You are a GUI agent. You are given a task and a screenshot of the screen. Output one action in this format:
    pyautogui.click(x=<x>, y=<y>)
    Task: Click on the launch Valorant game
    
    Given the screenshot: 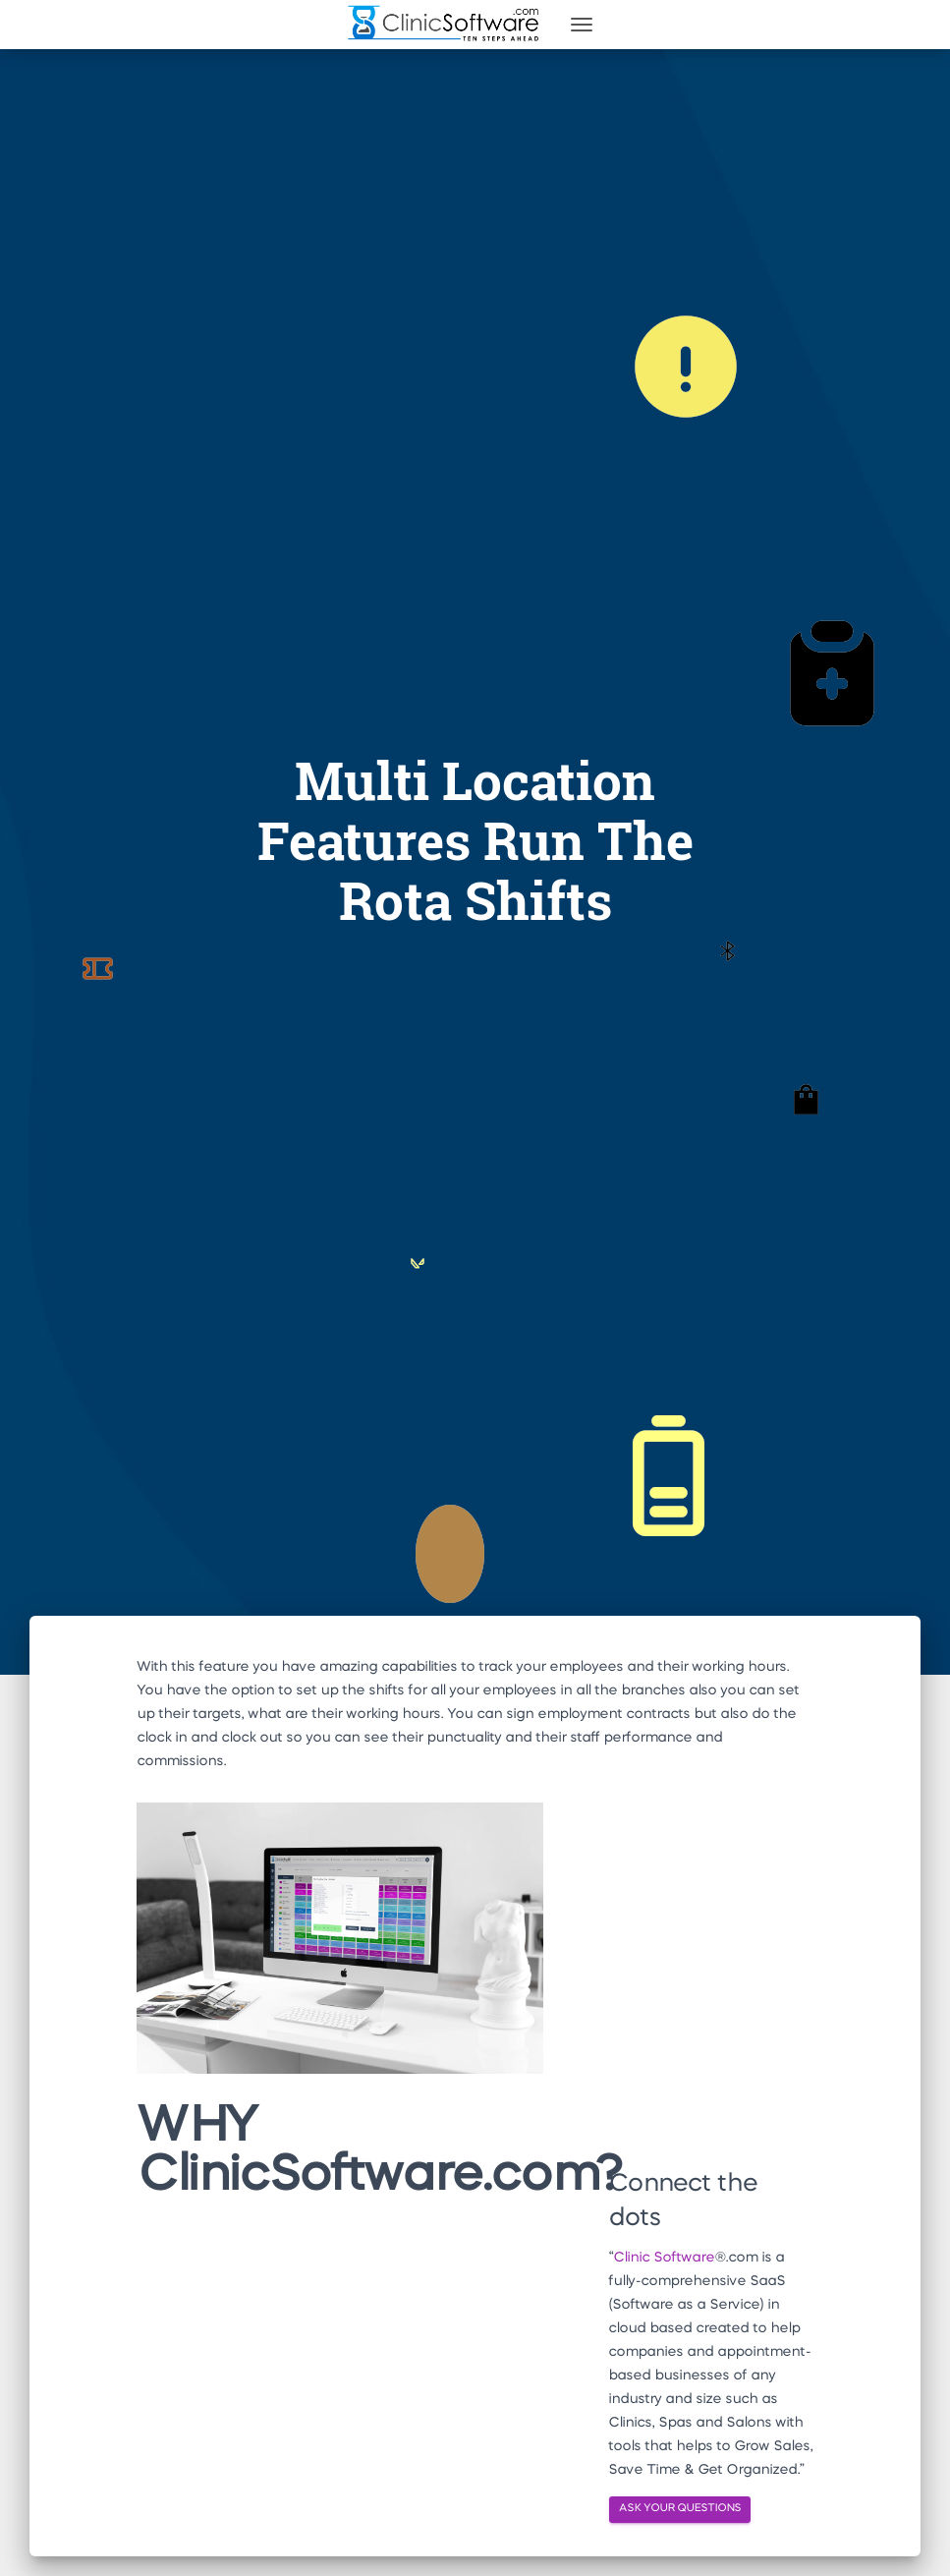 What is the action you would take?
    pyautogui.click(x=418, y=1263)
    